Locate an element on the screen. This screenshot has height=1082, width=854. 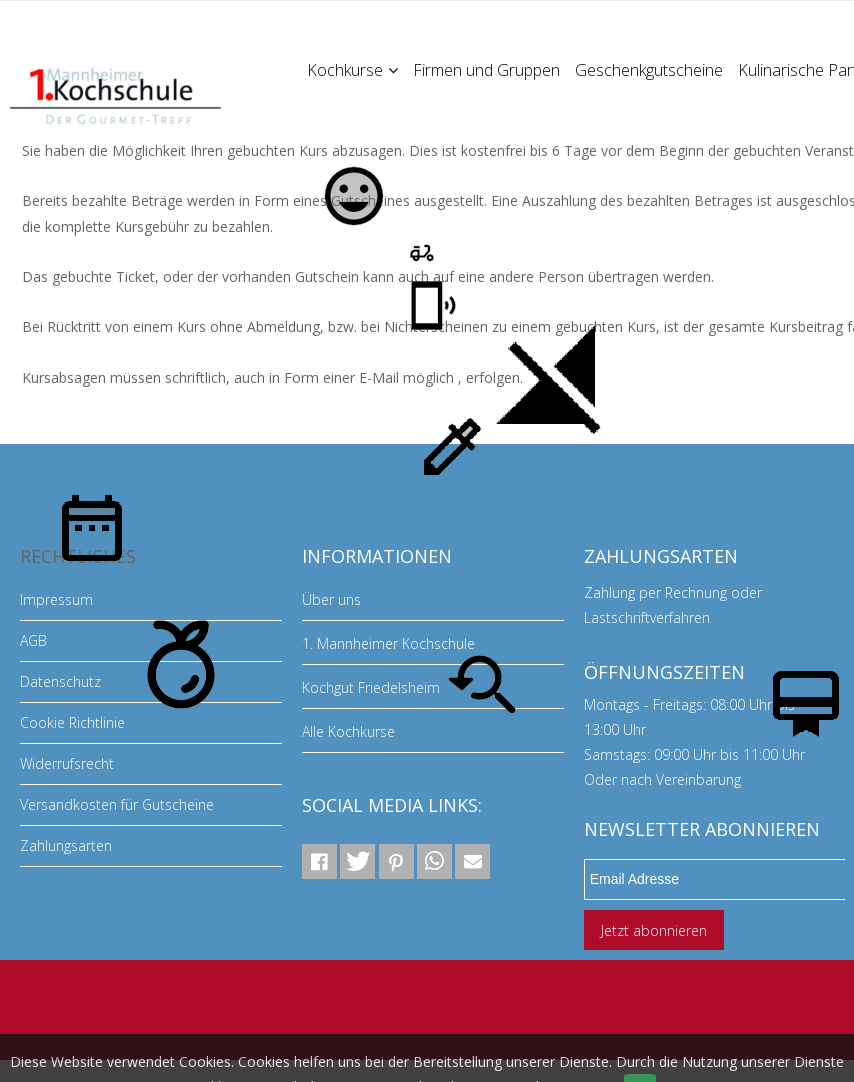
redo or retry a search is located at coordinates (483, 686).